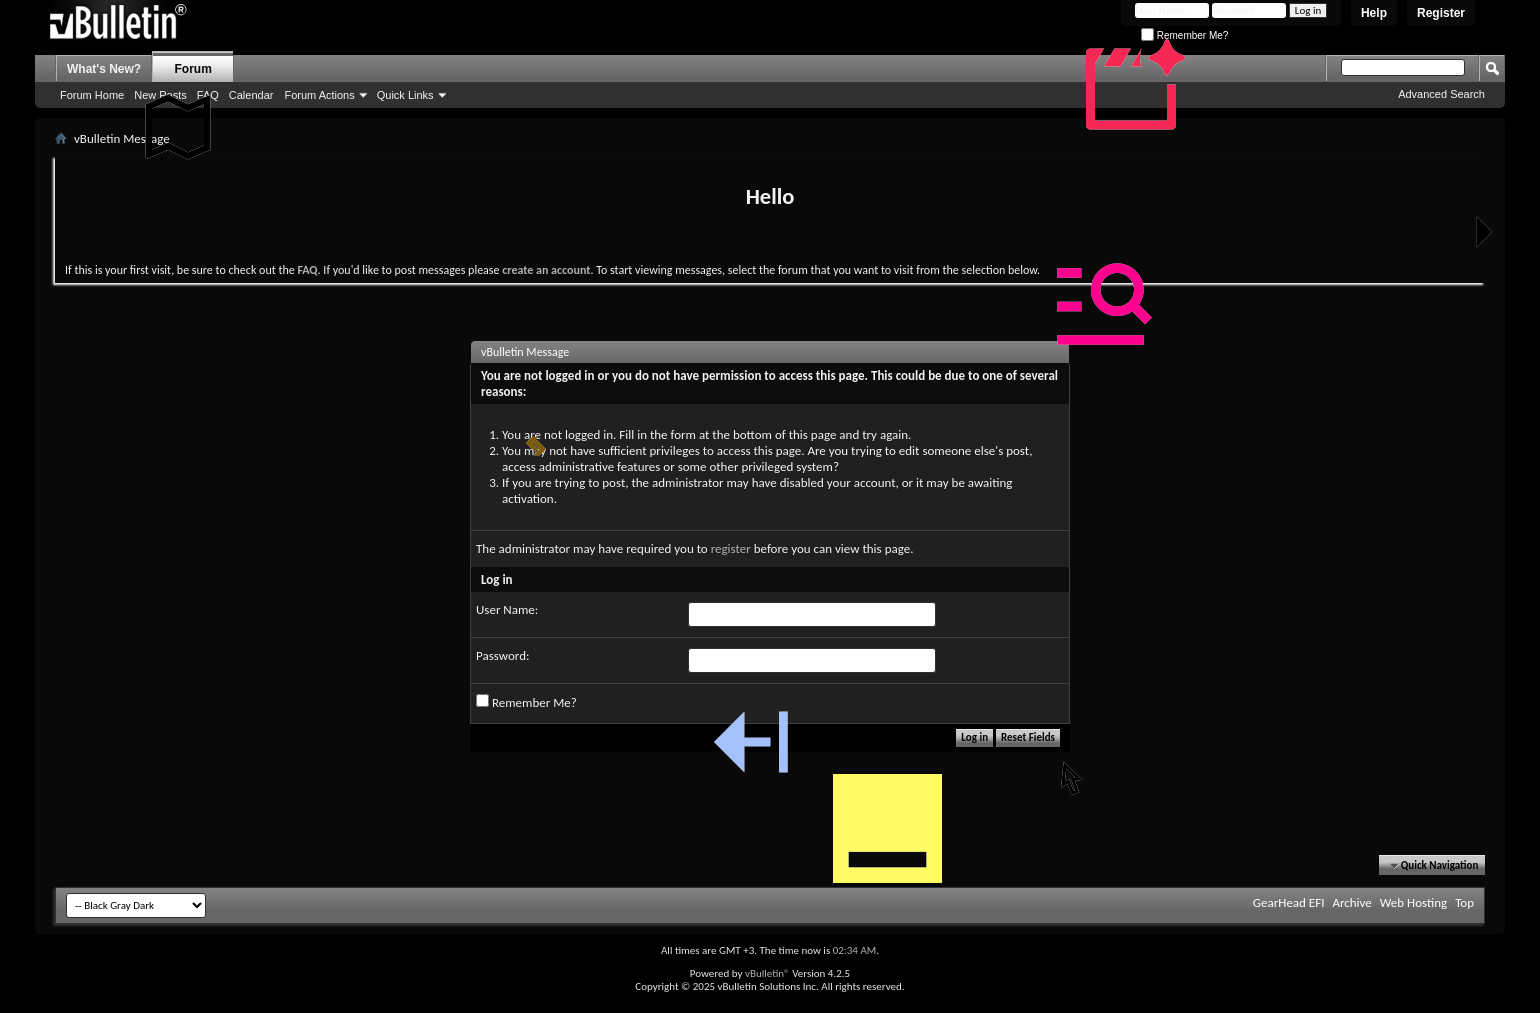 The height and width of the screenshot is (1013, 1540). Describe the element at coordinates (178, 127) in the screenshot. I see `view map` at that location.